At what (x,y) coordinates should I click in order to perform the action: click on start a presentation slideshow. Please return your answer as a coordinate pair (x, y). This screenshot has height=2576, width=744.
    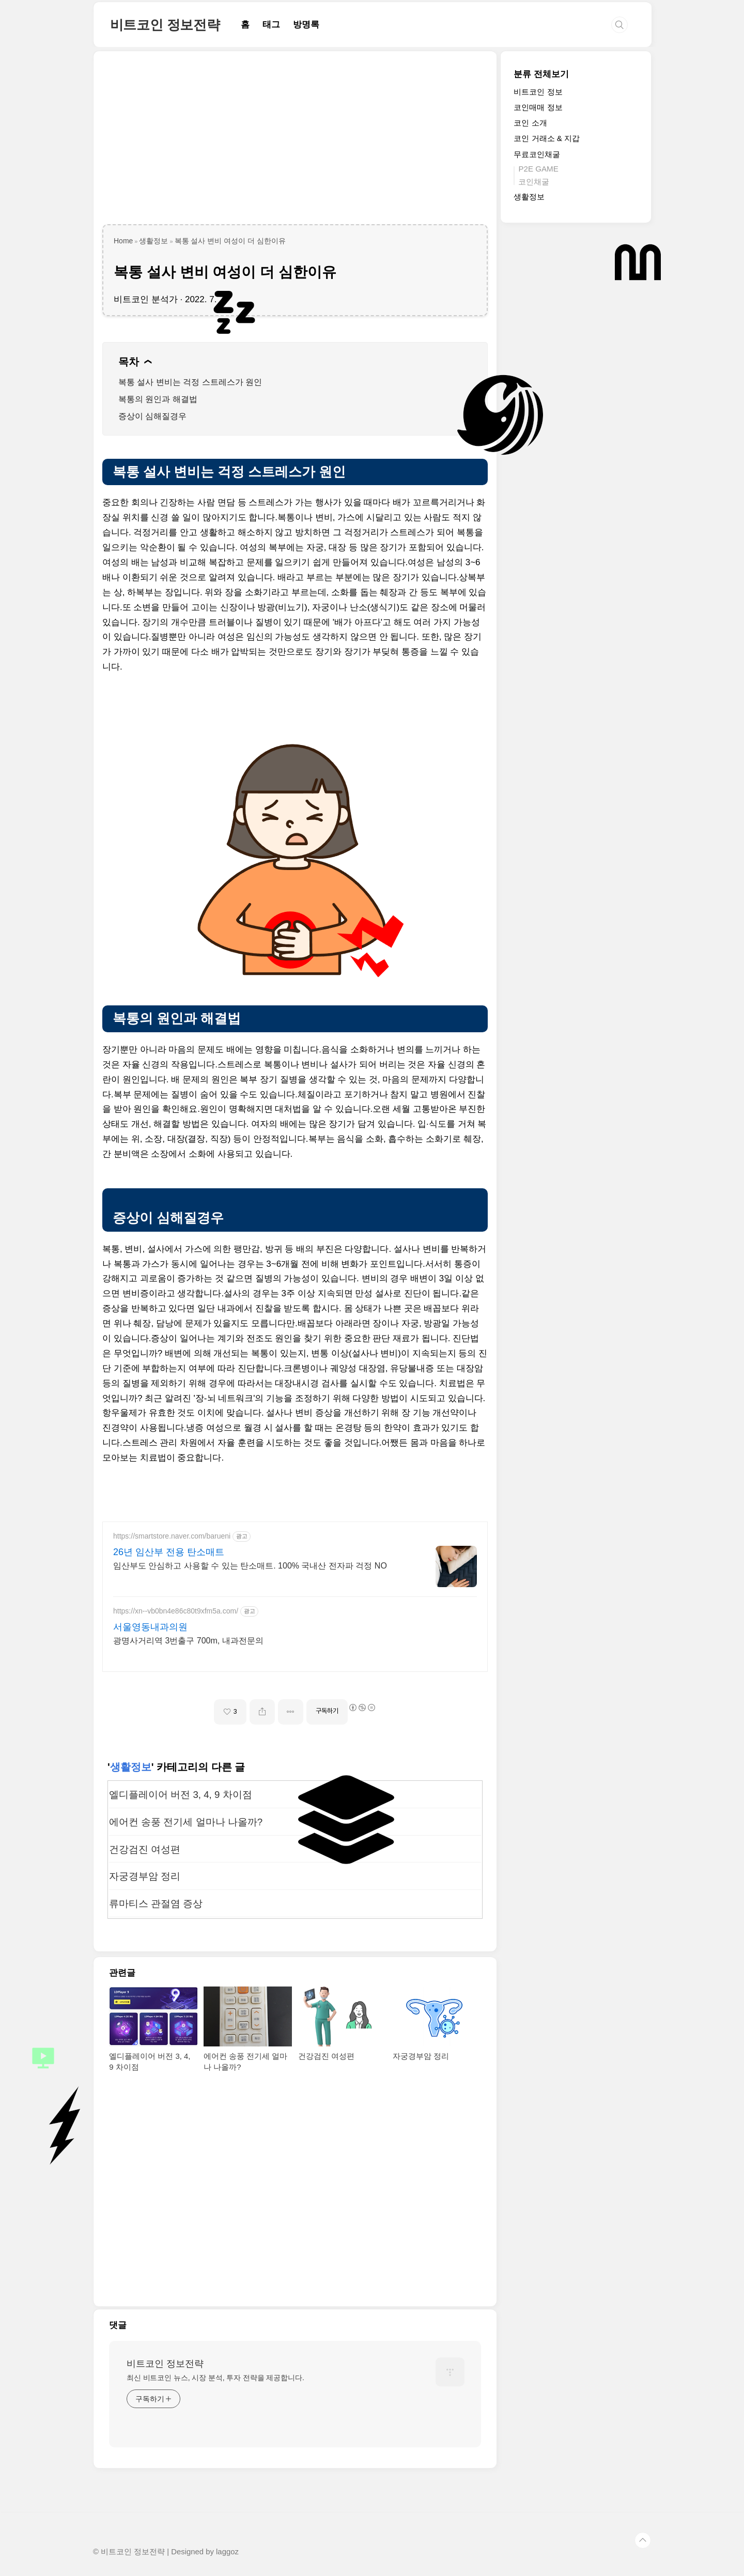
    Looking at the image, I should click on (43, 2057).